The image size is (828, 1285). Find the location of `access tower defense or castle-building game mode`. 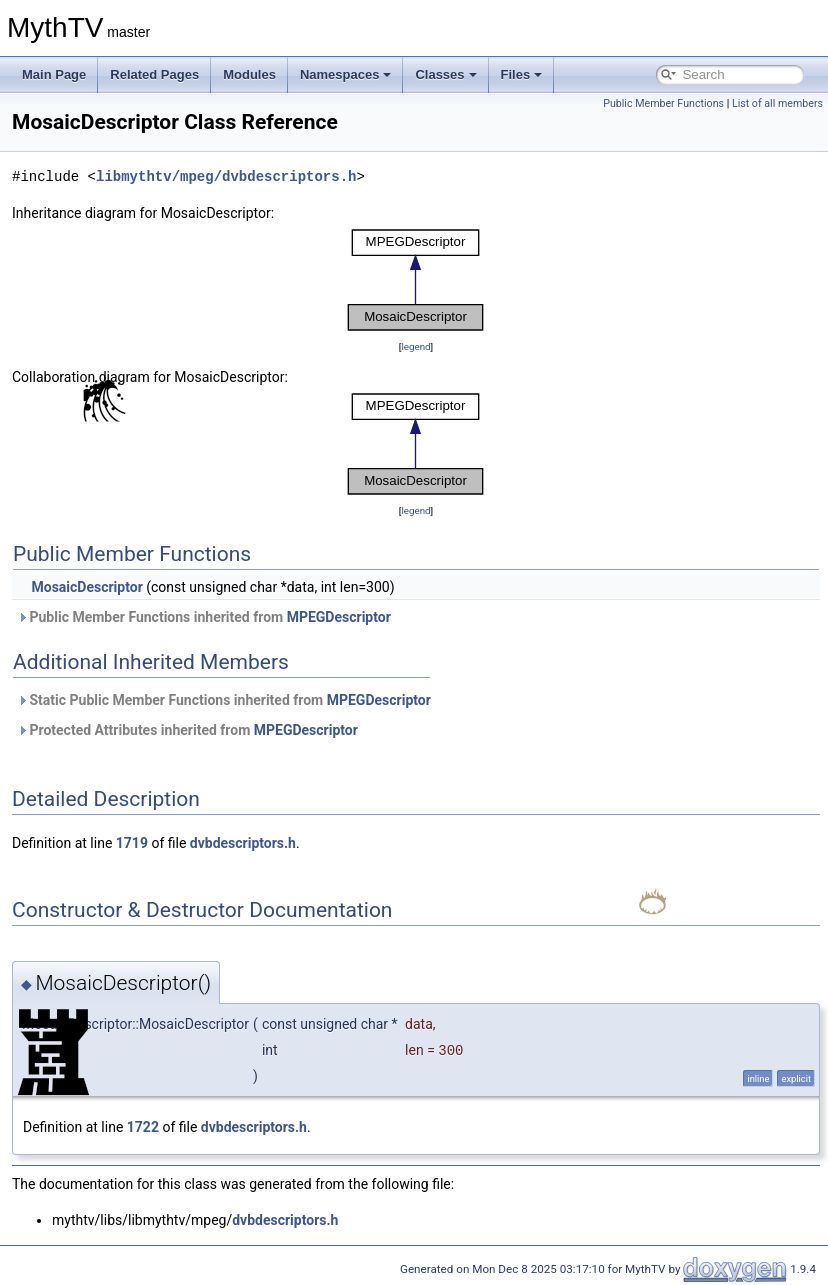

access tower defense or castle-building game mode is located at coordinates (53, 1052).